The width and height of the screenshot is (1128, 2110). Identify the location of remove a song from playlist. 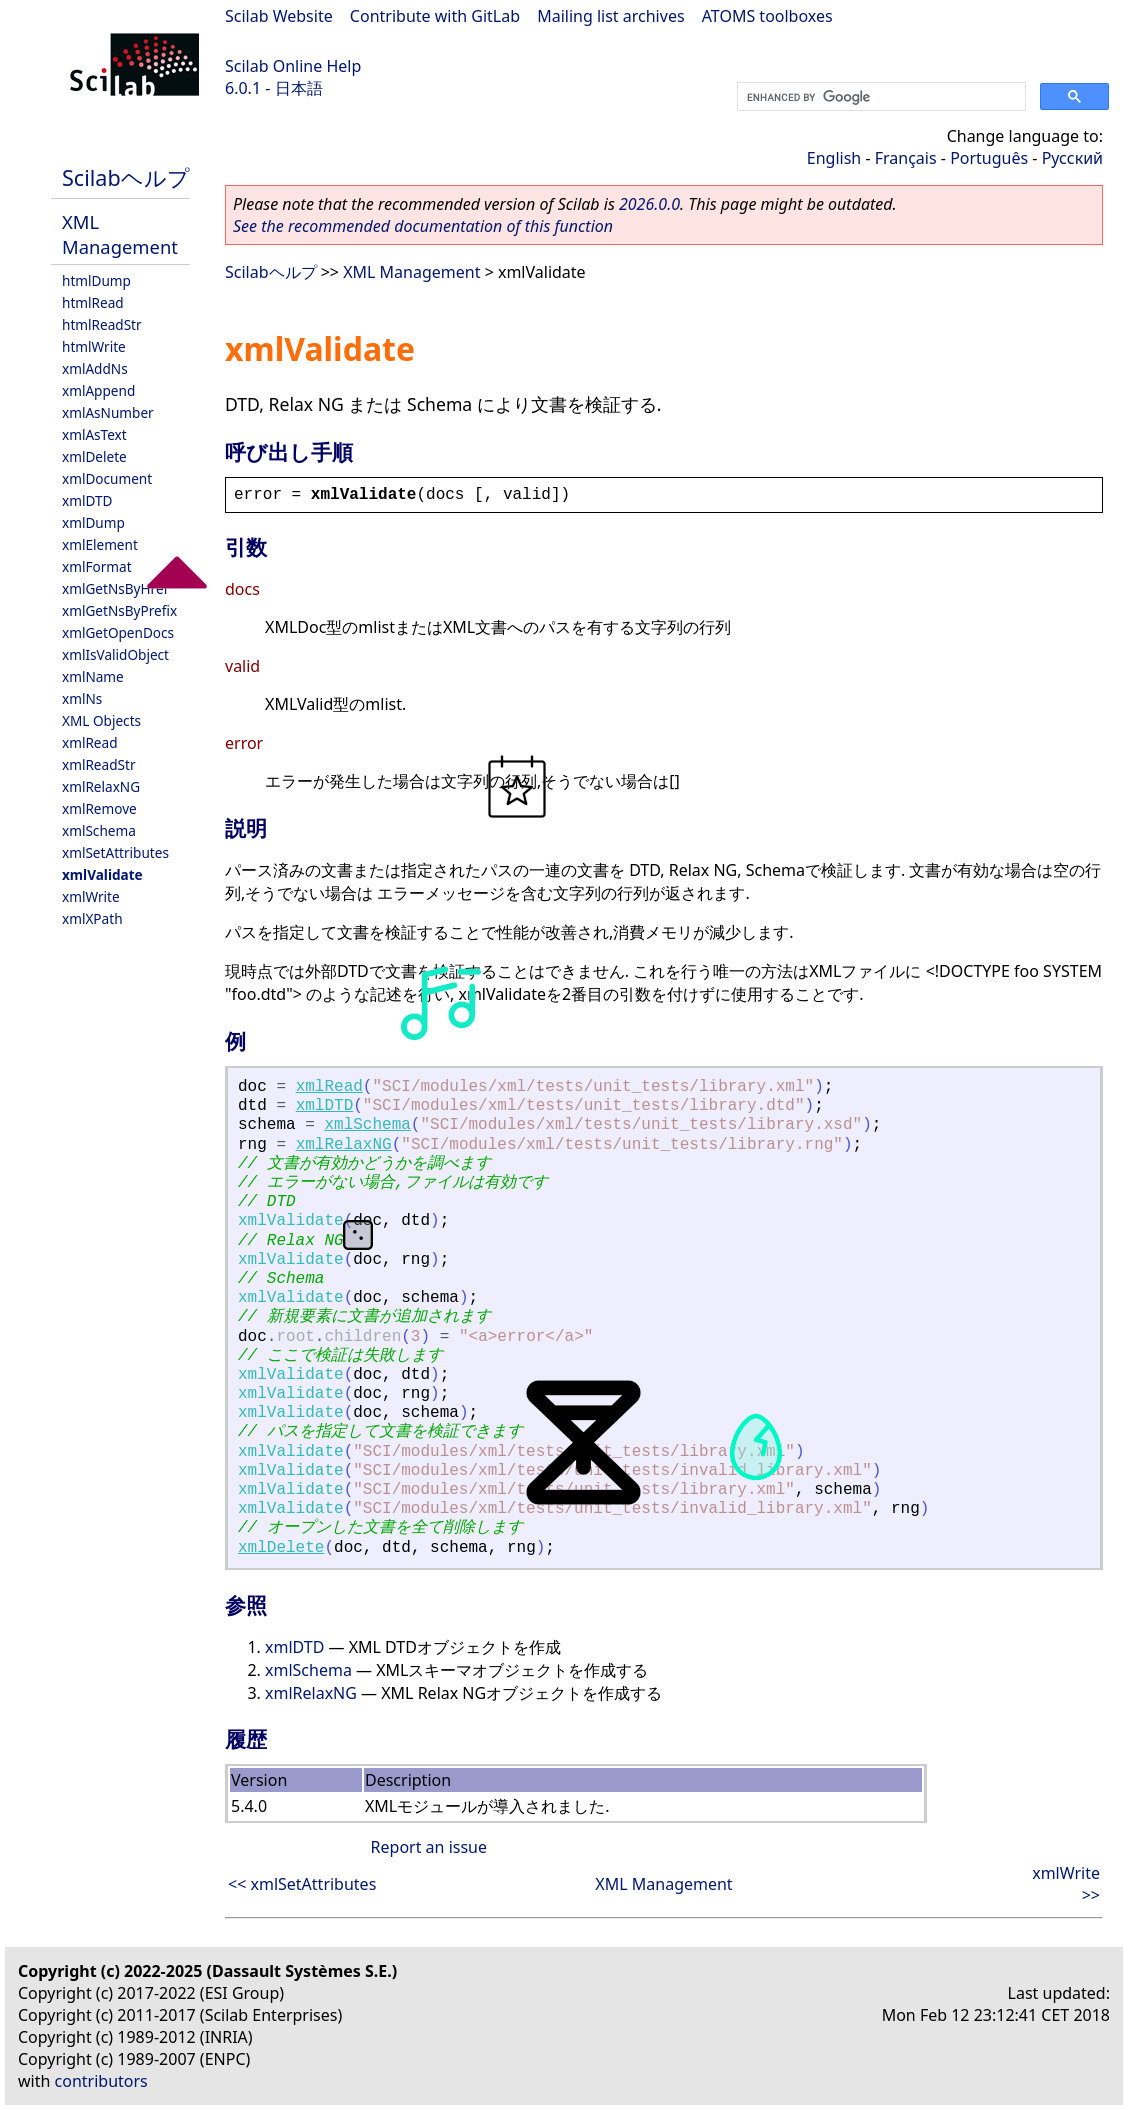
(442, 1001).